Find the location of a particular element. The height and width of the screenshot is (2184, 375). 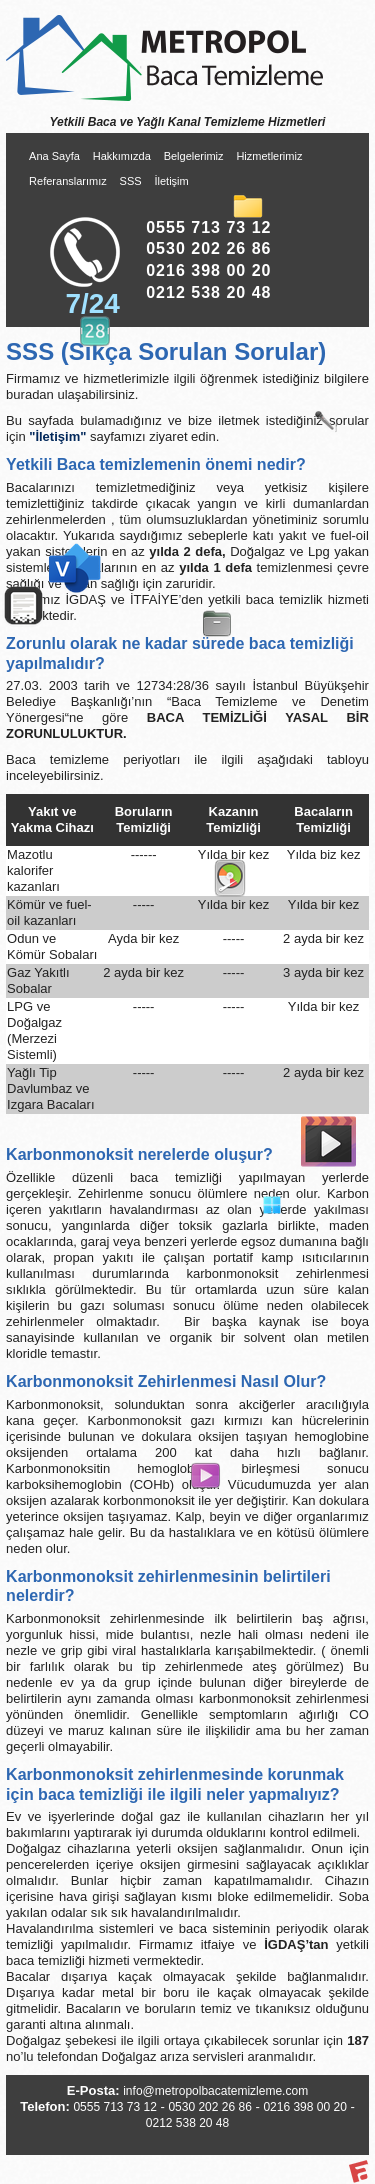

open Buffer text editor app is located at coordinates (23, 605).